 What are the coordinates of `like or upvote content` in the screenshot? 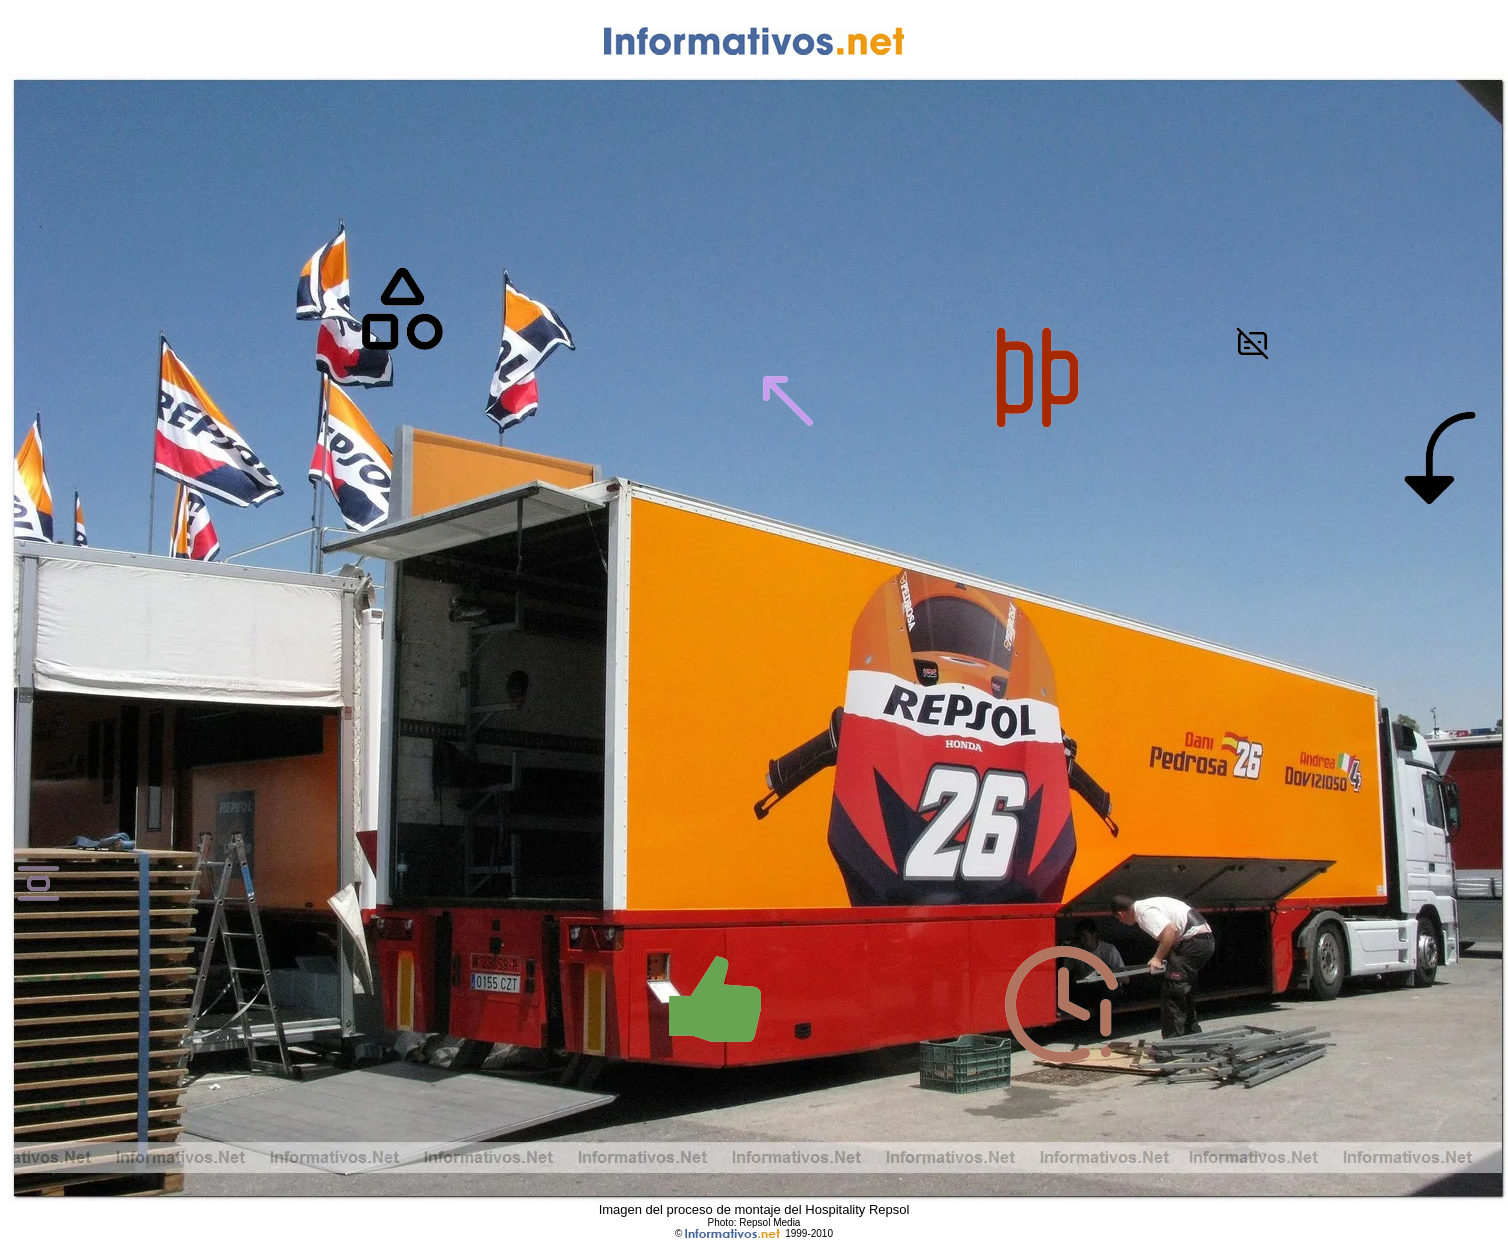 It's located at (715, 999).